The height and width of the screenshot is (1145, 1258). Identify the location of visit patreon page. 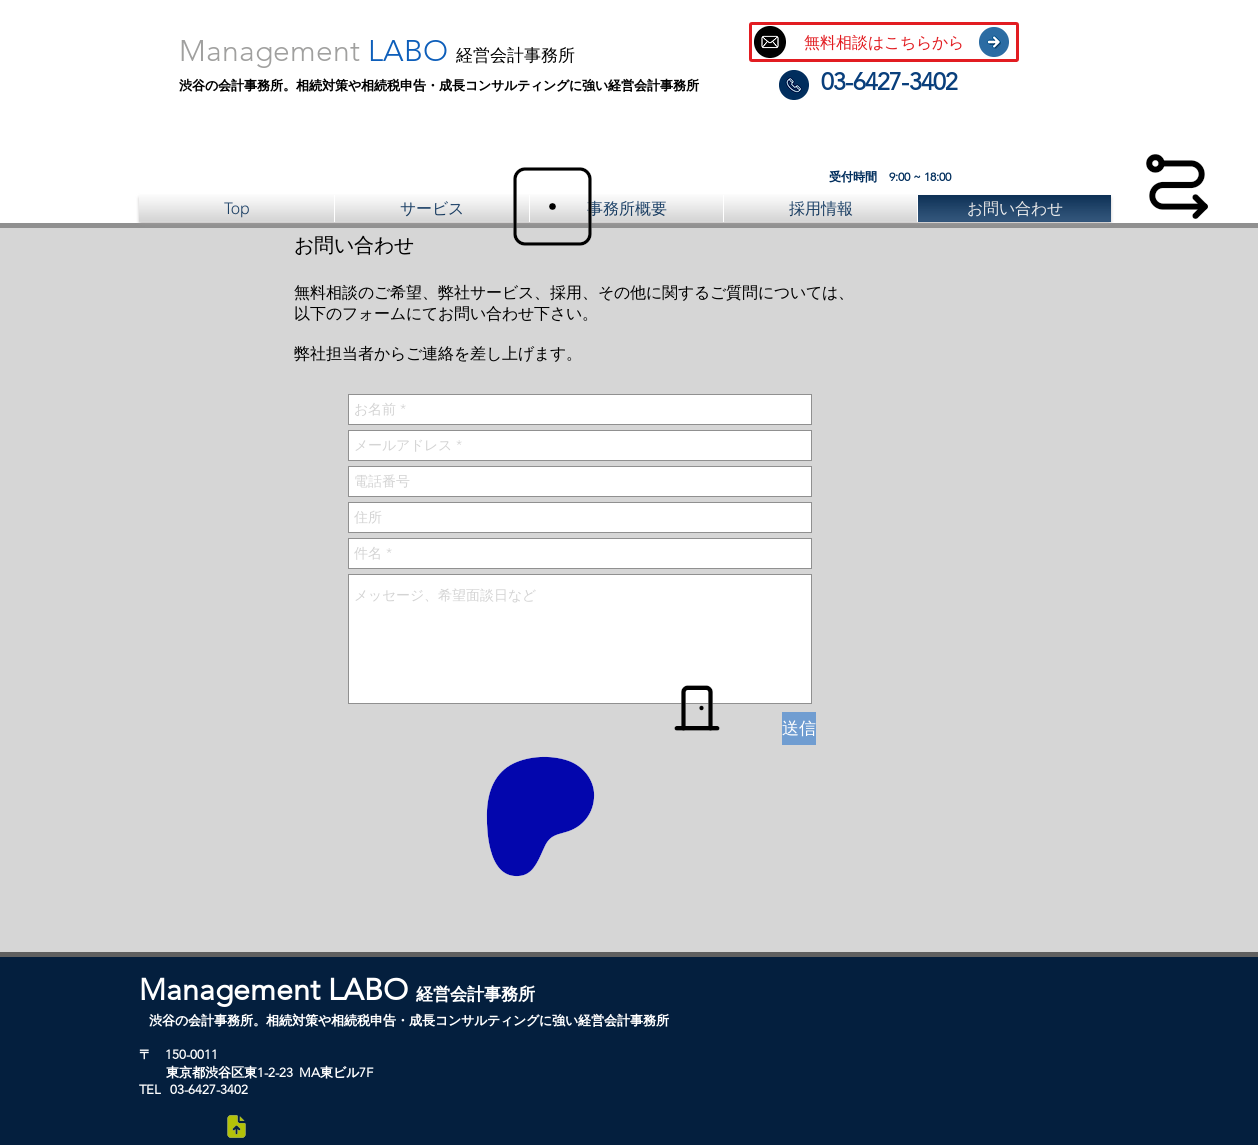
(540, 816).